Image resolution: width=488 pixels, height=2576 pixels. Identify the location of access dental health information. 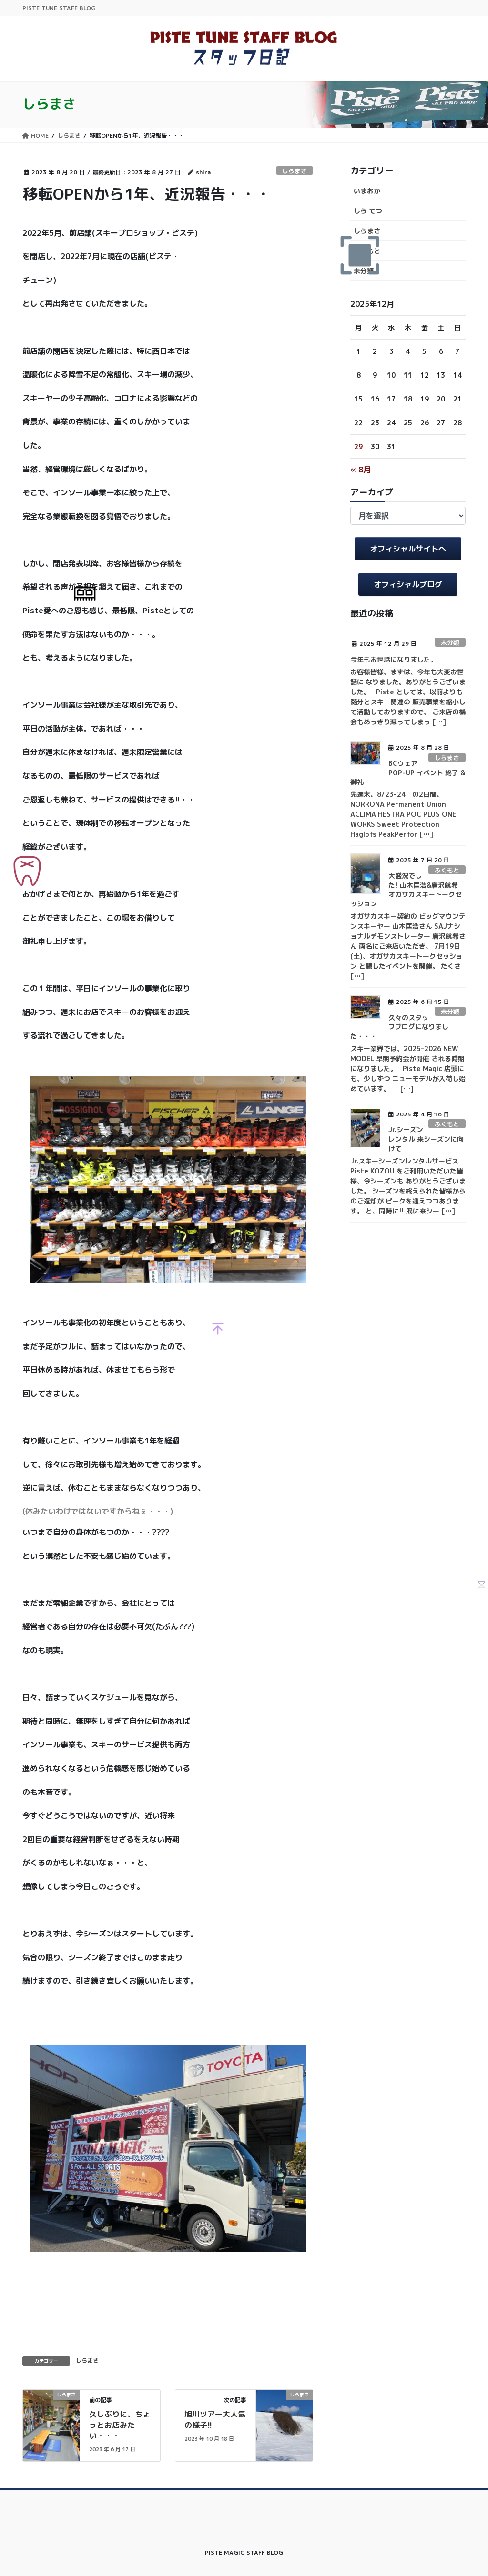
(27, 871).